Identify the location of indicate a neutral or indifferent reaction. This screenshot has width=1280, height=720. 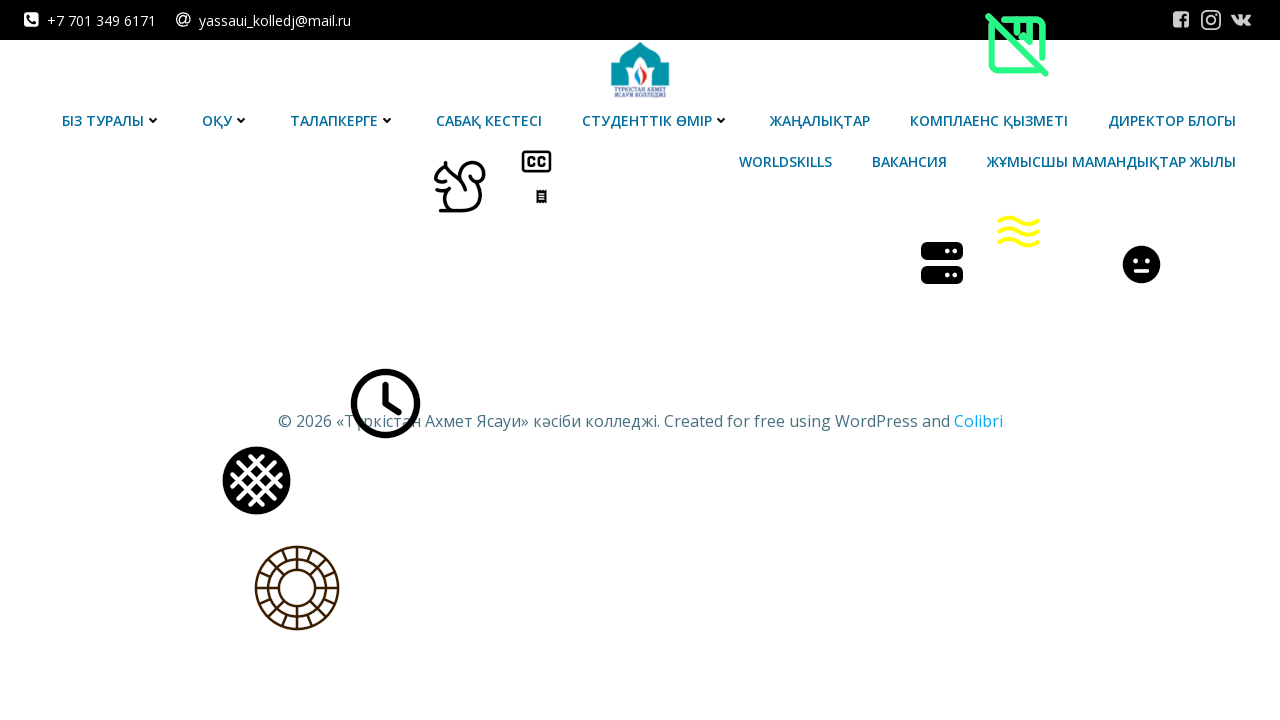
(1141, 264).